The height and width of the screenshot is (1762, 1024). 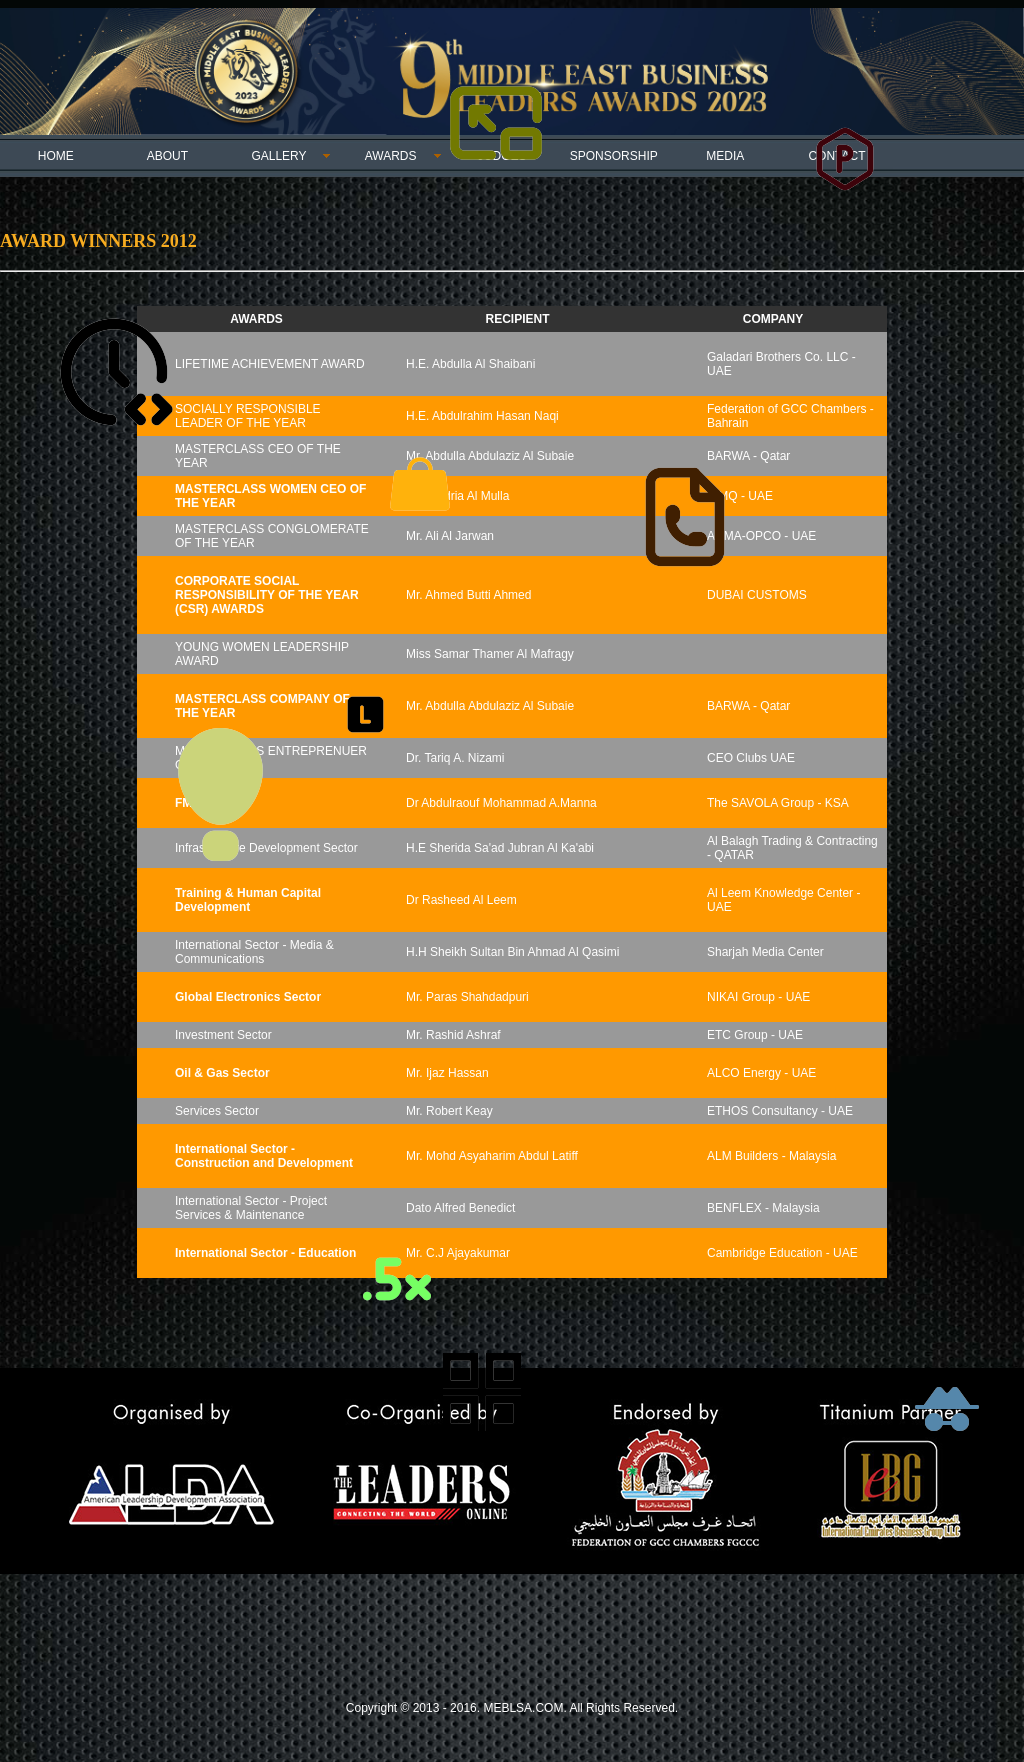 What do you see at coordinates (420, 487) in the screenshot?
I see `view your shopping bag` at bounding box center [420, 487].